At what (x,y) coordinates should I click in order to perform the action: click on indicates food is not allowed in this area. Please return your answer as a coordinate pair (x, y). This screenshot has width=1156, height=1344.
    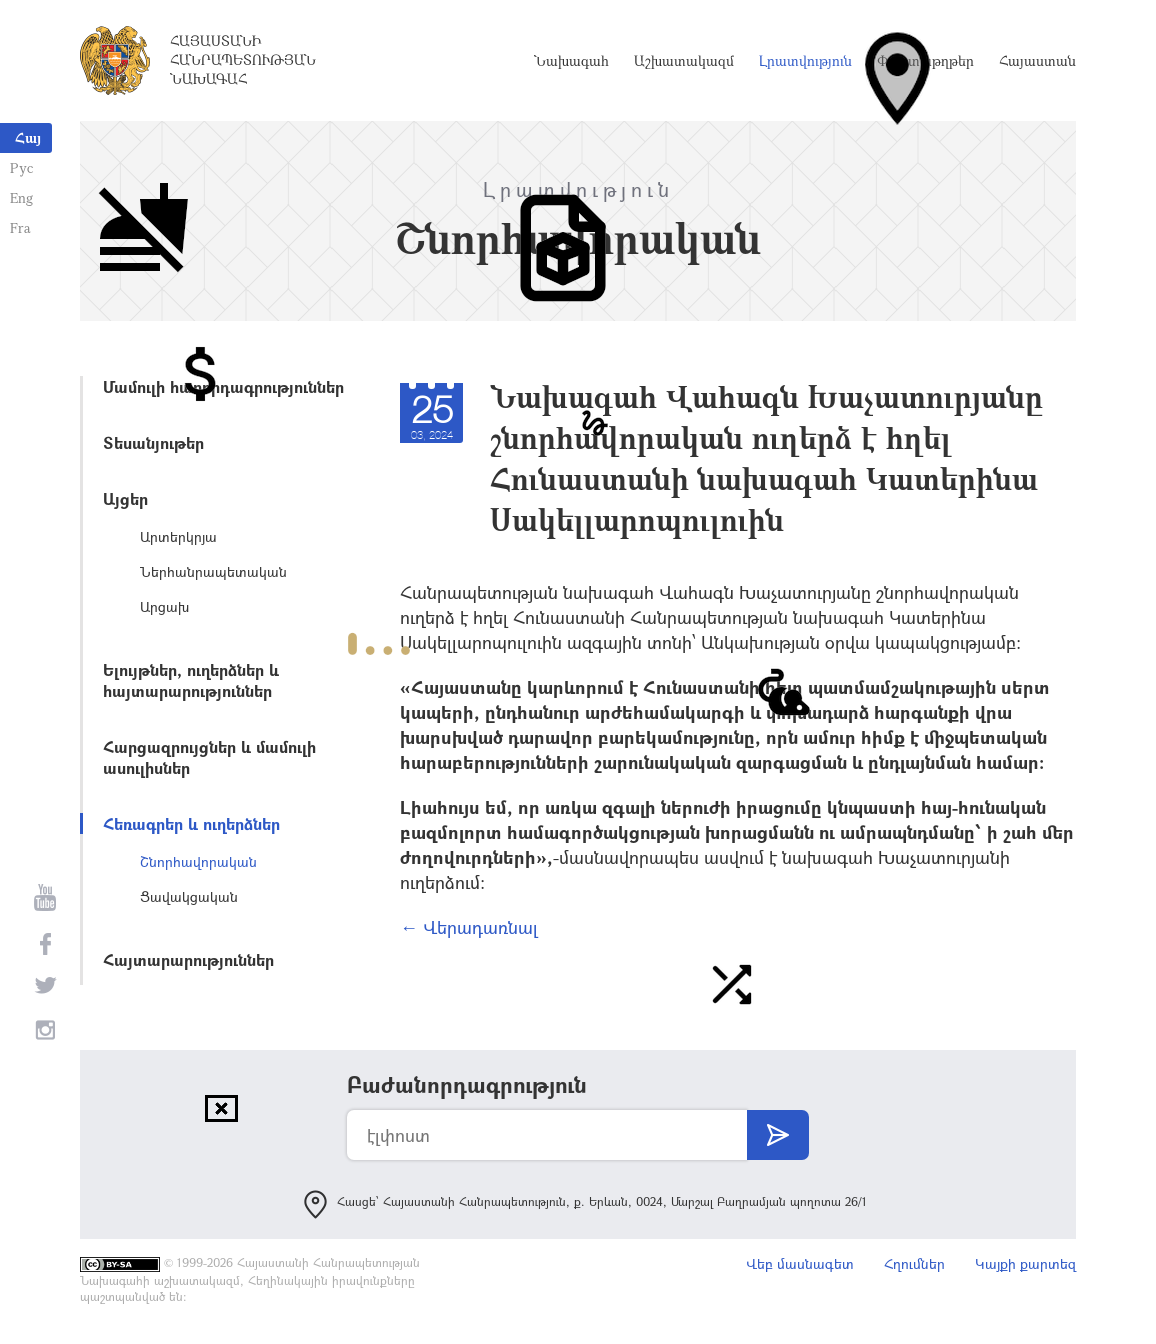
    Looking at the image, I should click on (144, 227).